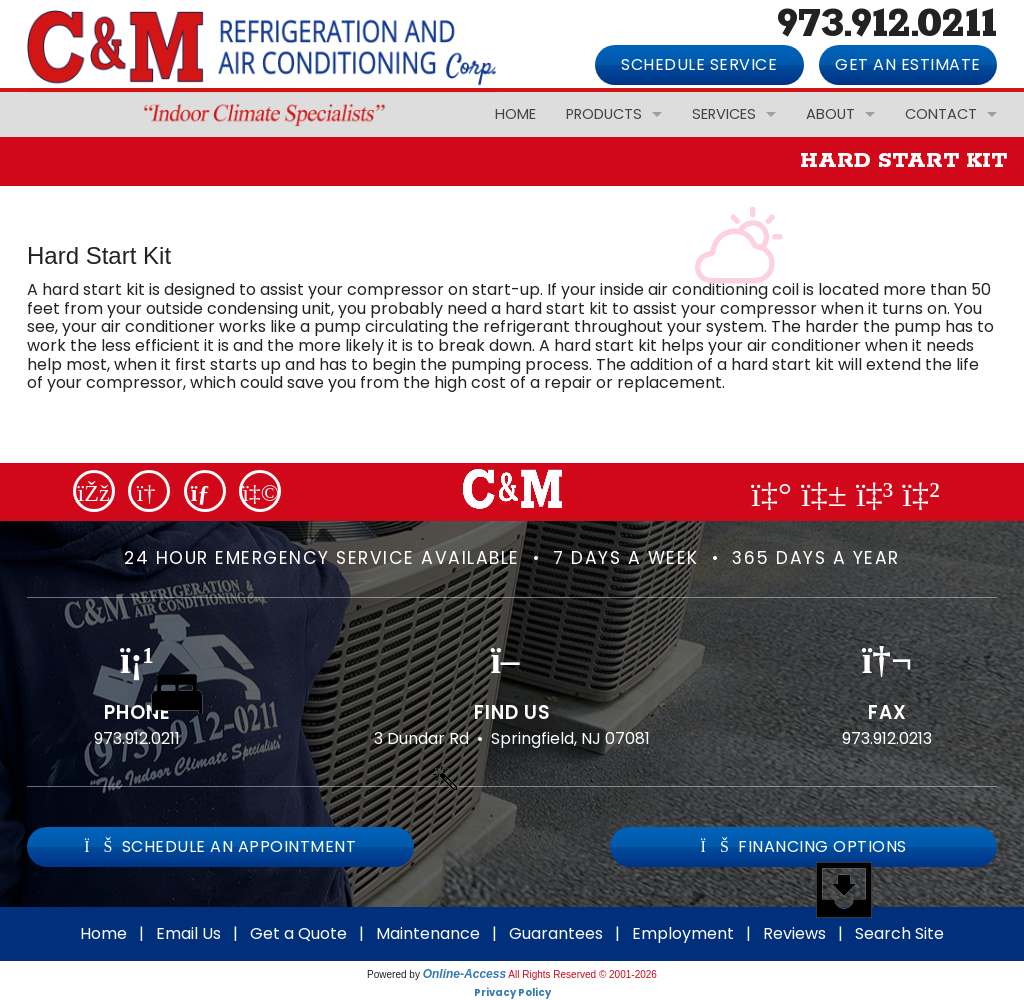 The height and width of the screenshot is (1000, 1024). I want to click on indicates partly cloudy weather conditions, so click(739, 245).